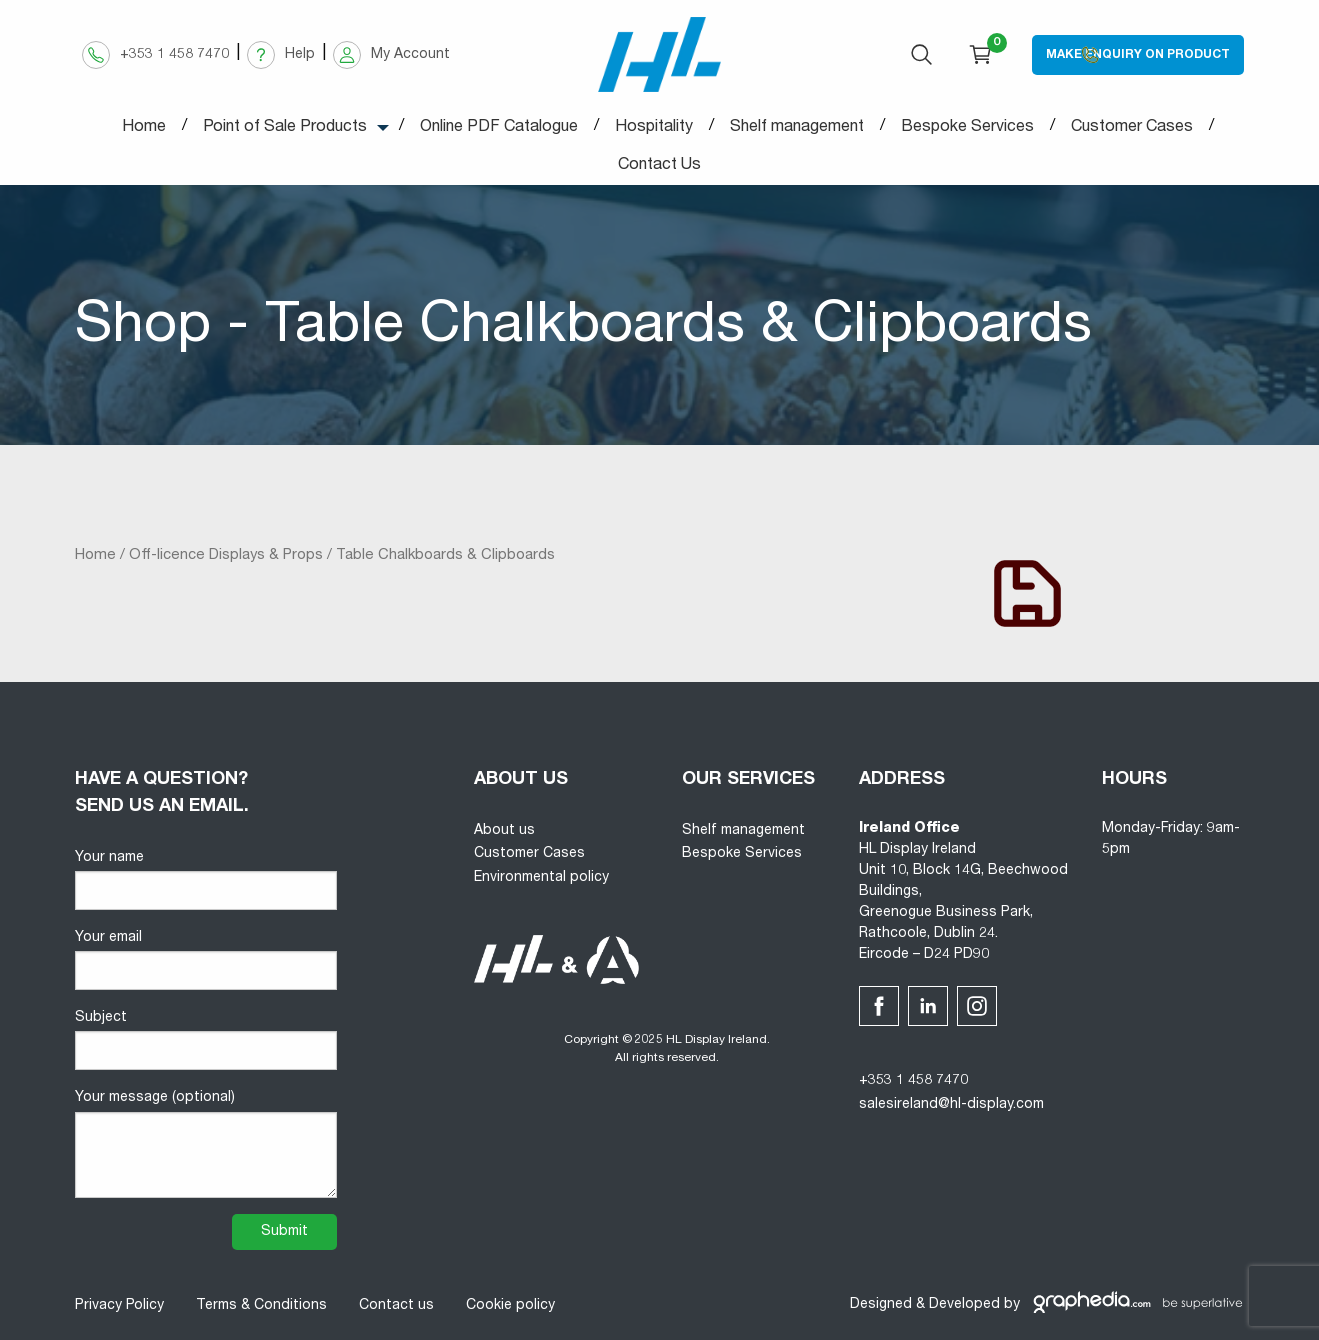  Describe the element at coordinates (1090, 54) in the screenshot. I see `make a phone call` at that location.